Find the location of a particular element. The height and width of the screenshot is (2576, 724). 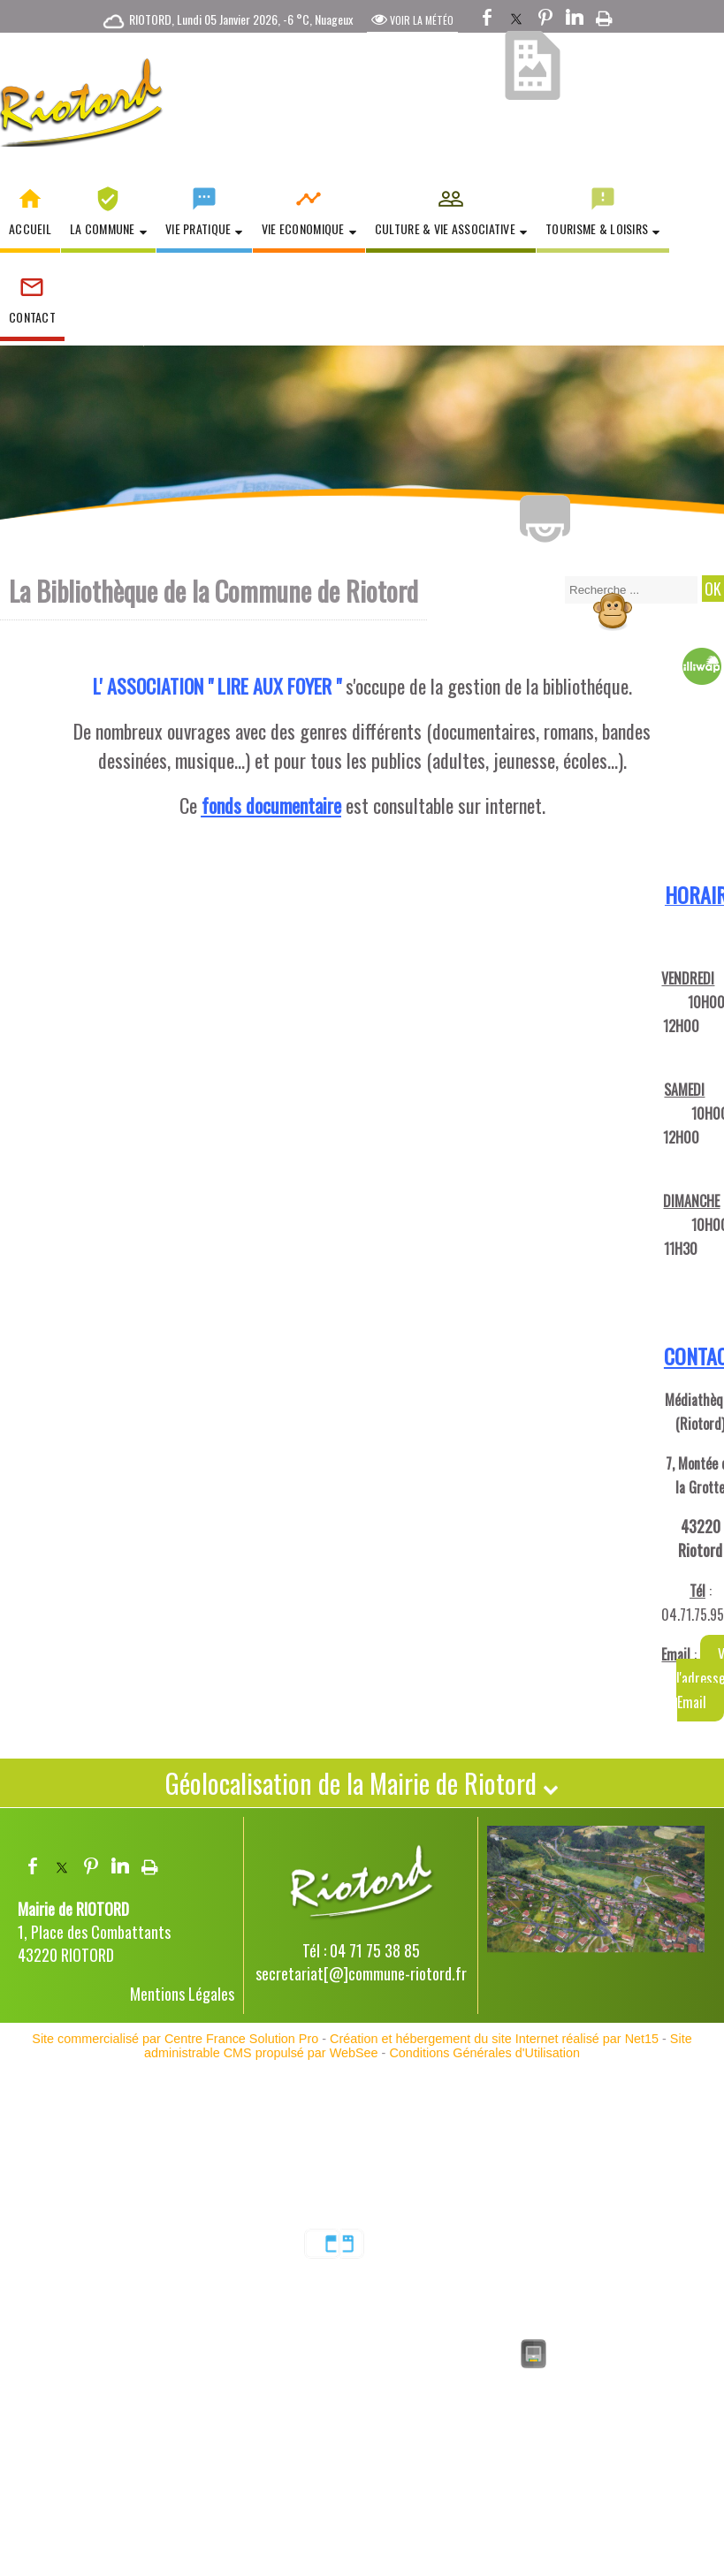

monkey face emoji for expressing playfulness is located at coordinates (613, 611).